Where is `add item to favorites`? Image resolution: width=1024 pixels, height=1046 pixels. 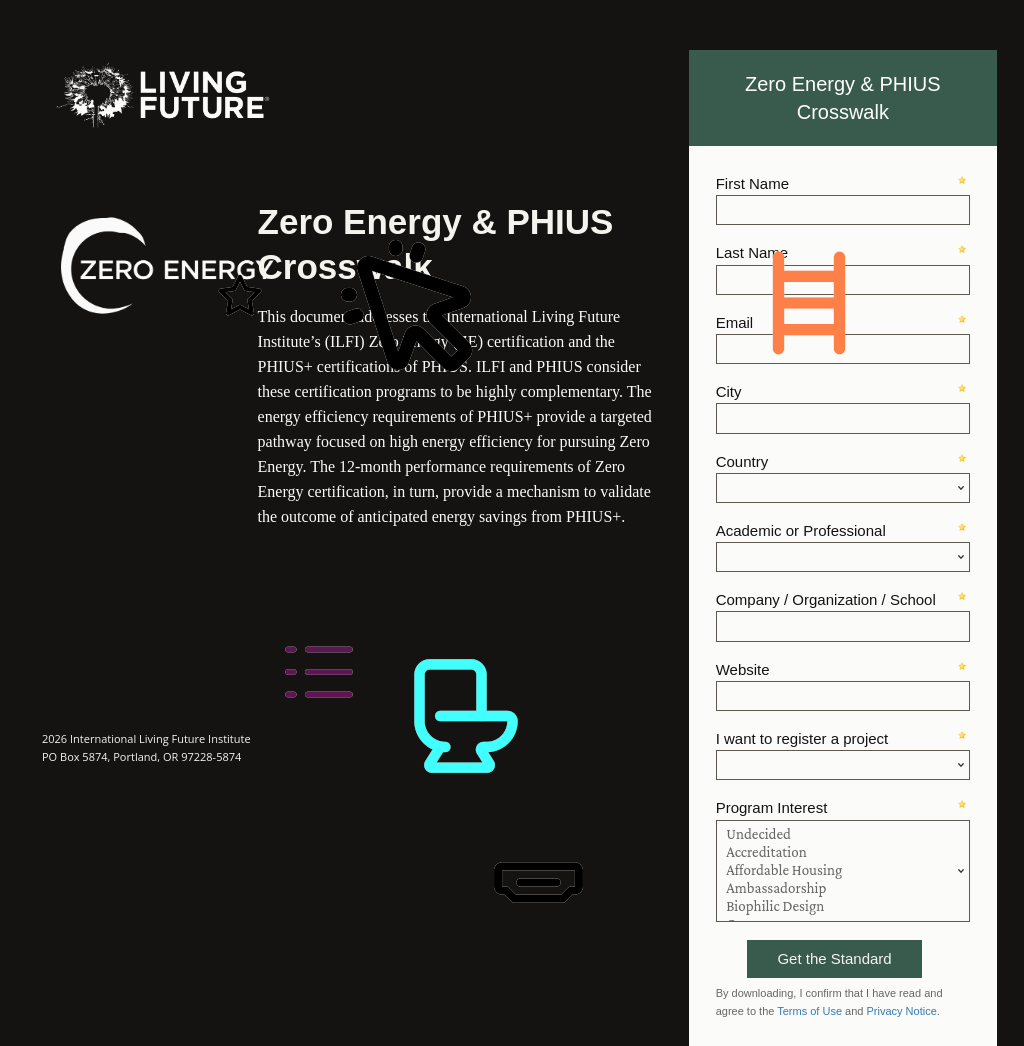 add item to favorites is located at coordinates (240, 297).